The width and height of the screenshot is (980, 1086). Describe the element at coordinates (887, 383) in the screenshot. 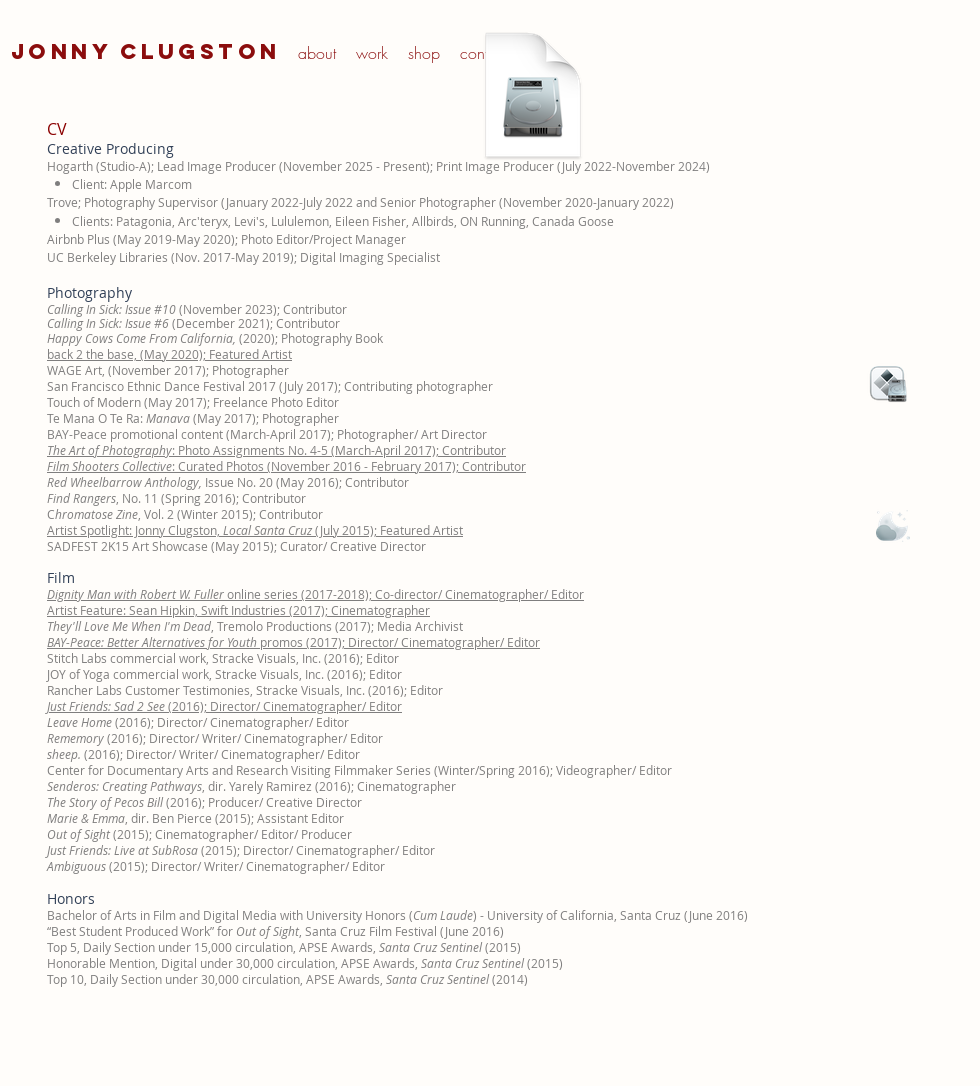

I see `launch boot camp assistant to install windows on your mac` at that location.